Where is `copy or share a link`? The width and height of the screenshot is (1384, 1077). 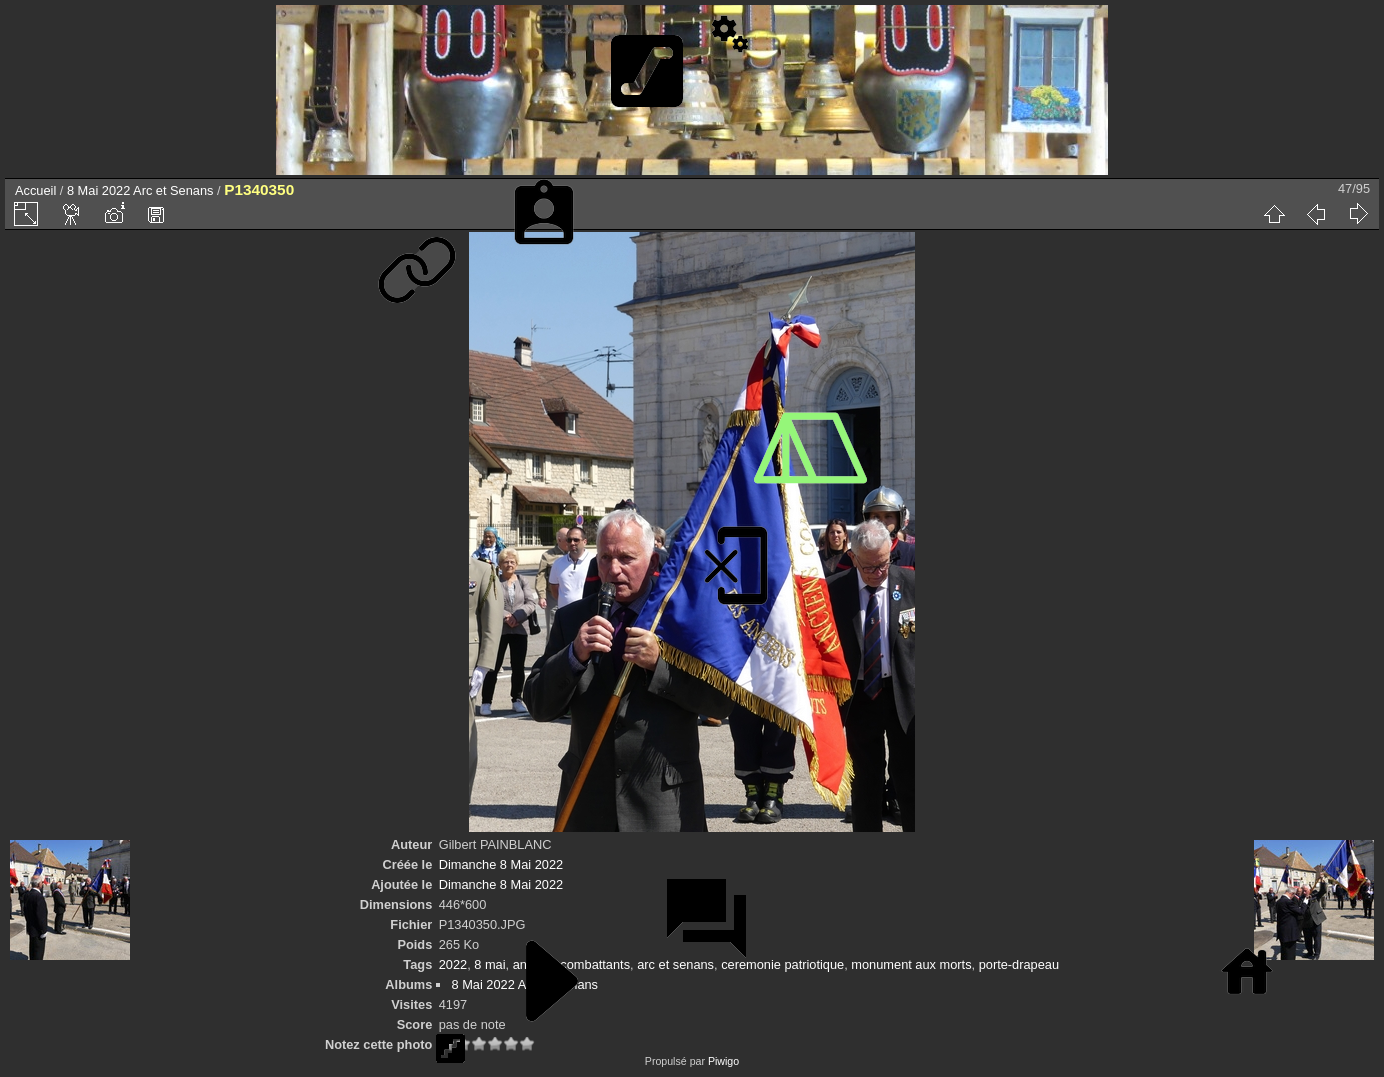
copy or share a link is located at coordinates (417, 270).